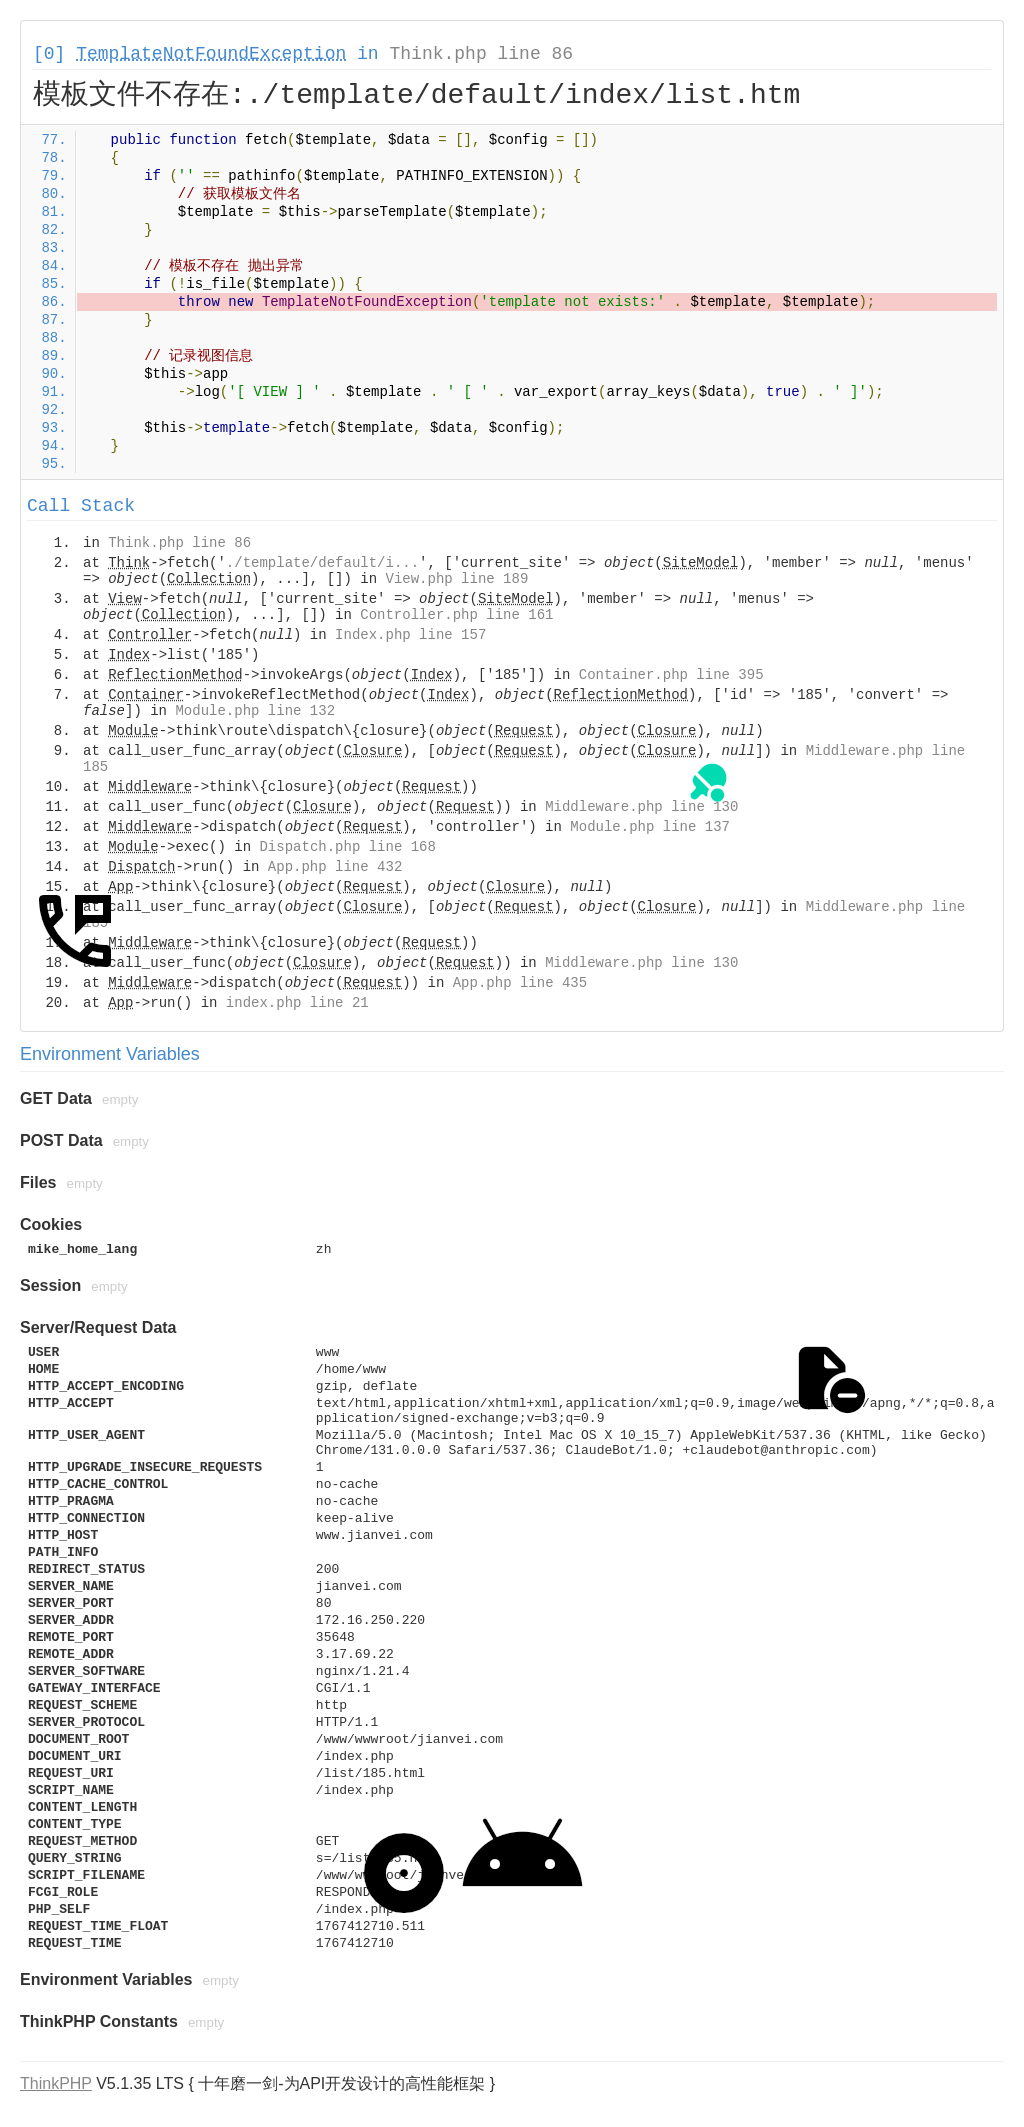  Describe the element at coordinates (522, 1859) in the screenshot. I see `android operating system logo` at that location.